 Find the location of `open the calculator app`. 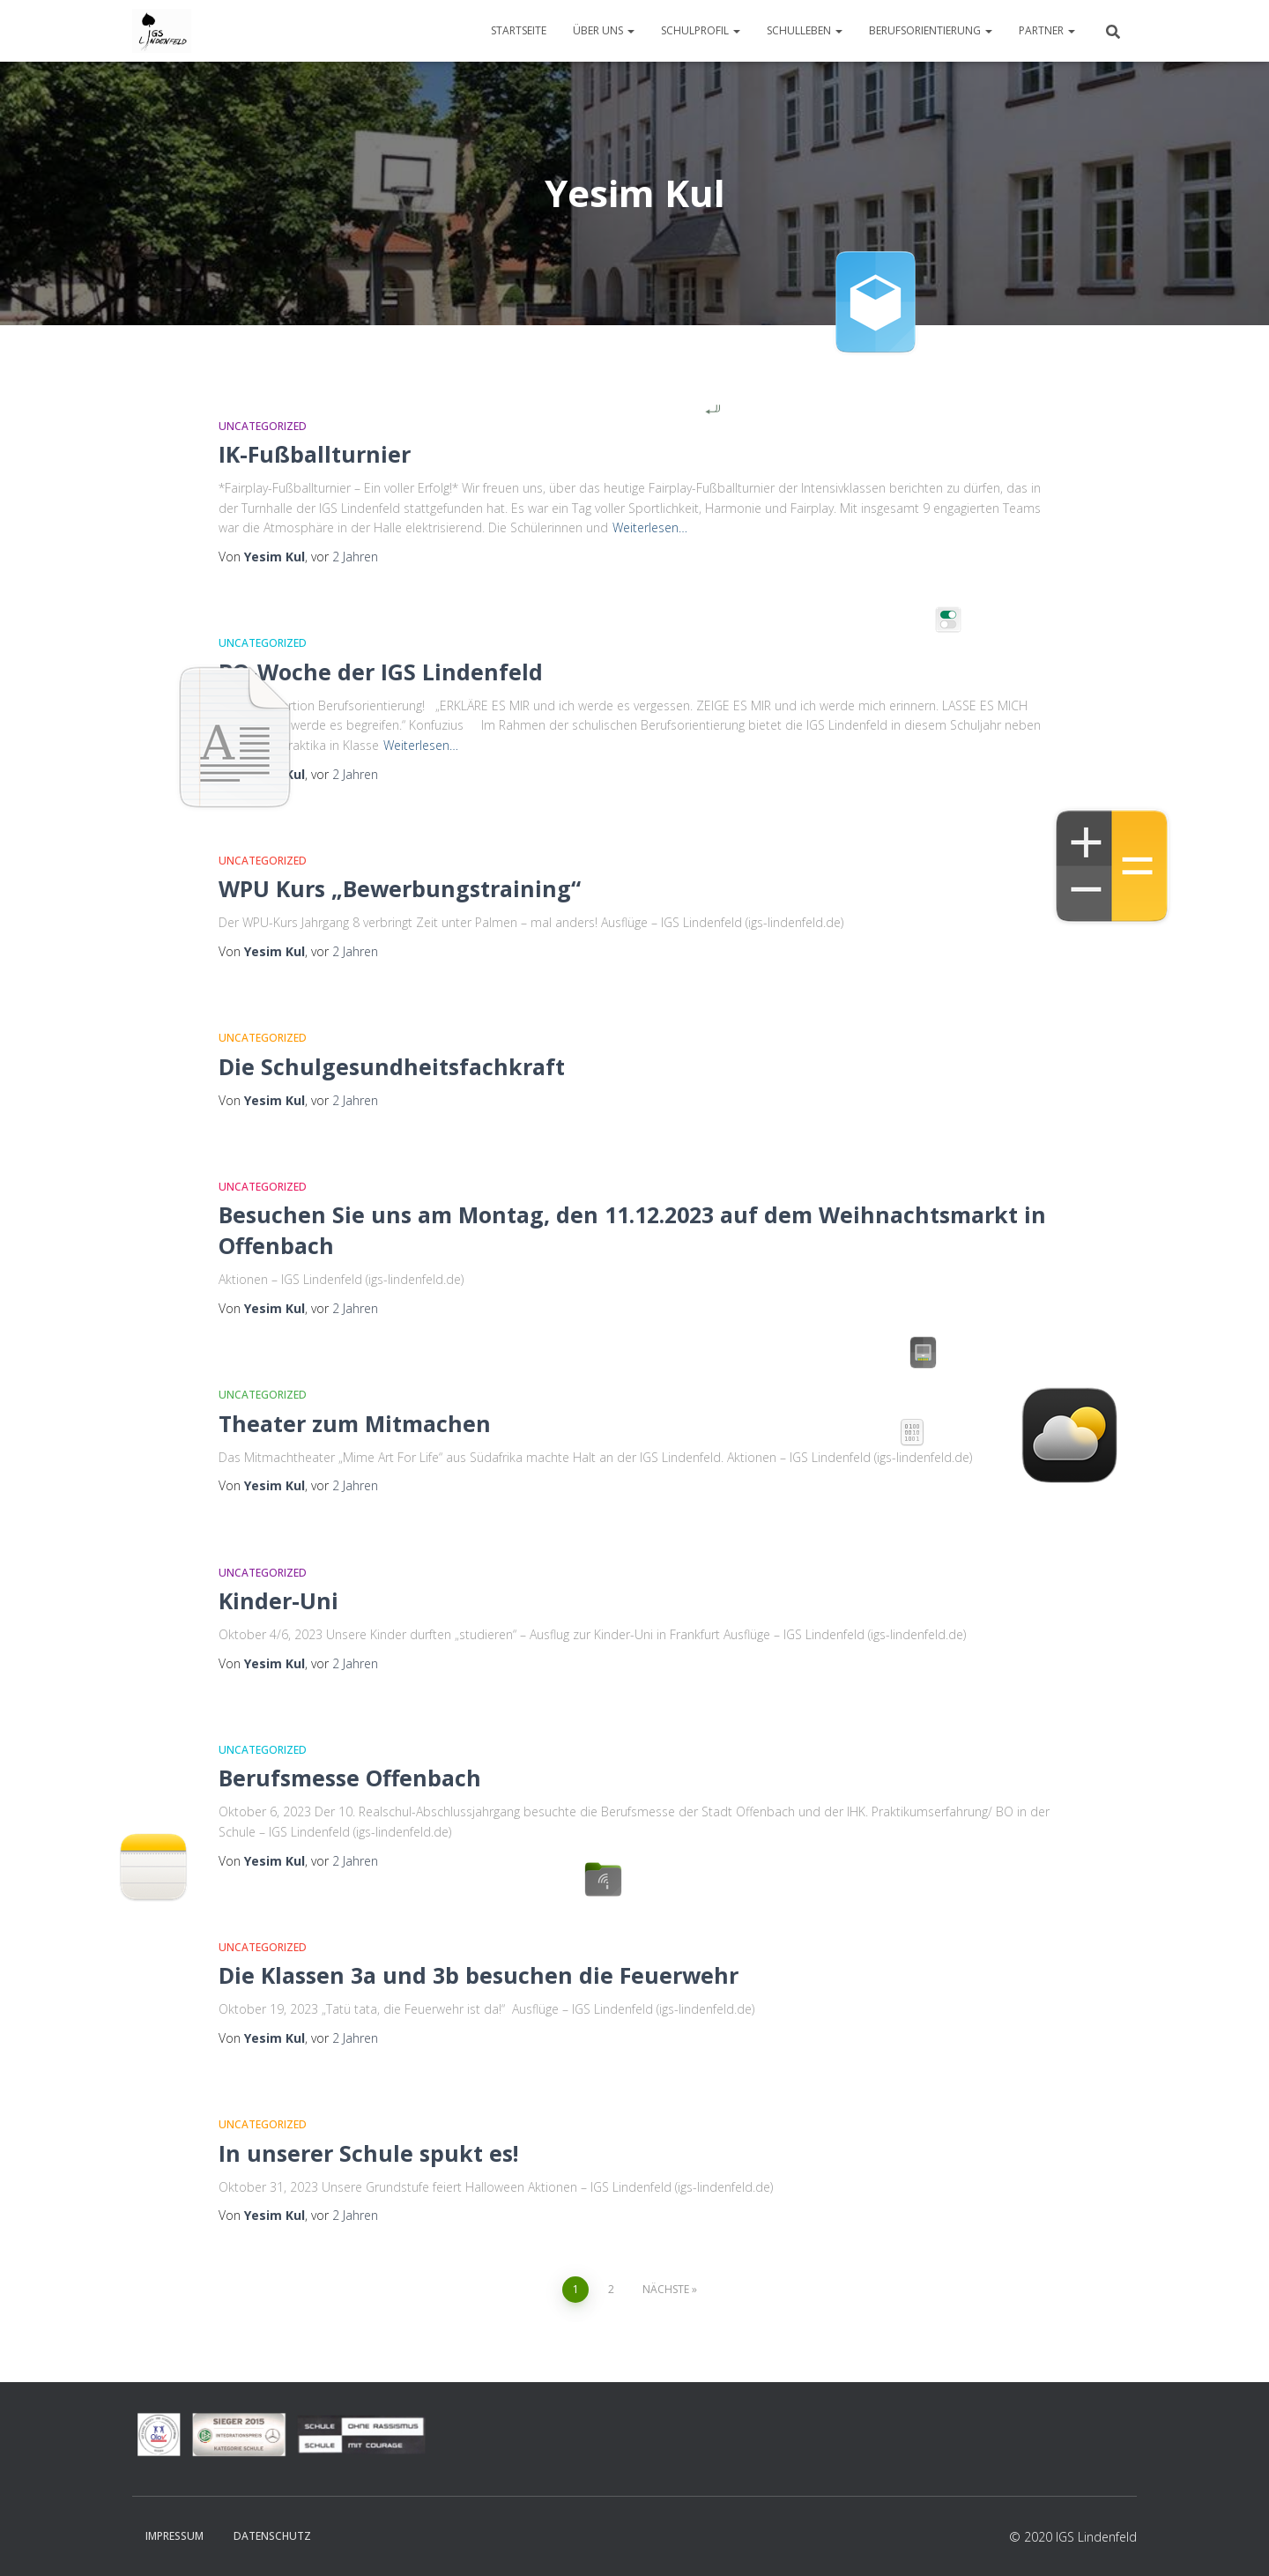

open the calculator app is located at coordinates (1111, 865).